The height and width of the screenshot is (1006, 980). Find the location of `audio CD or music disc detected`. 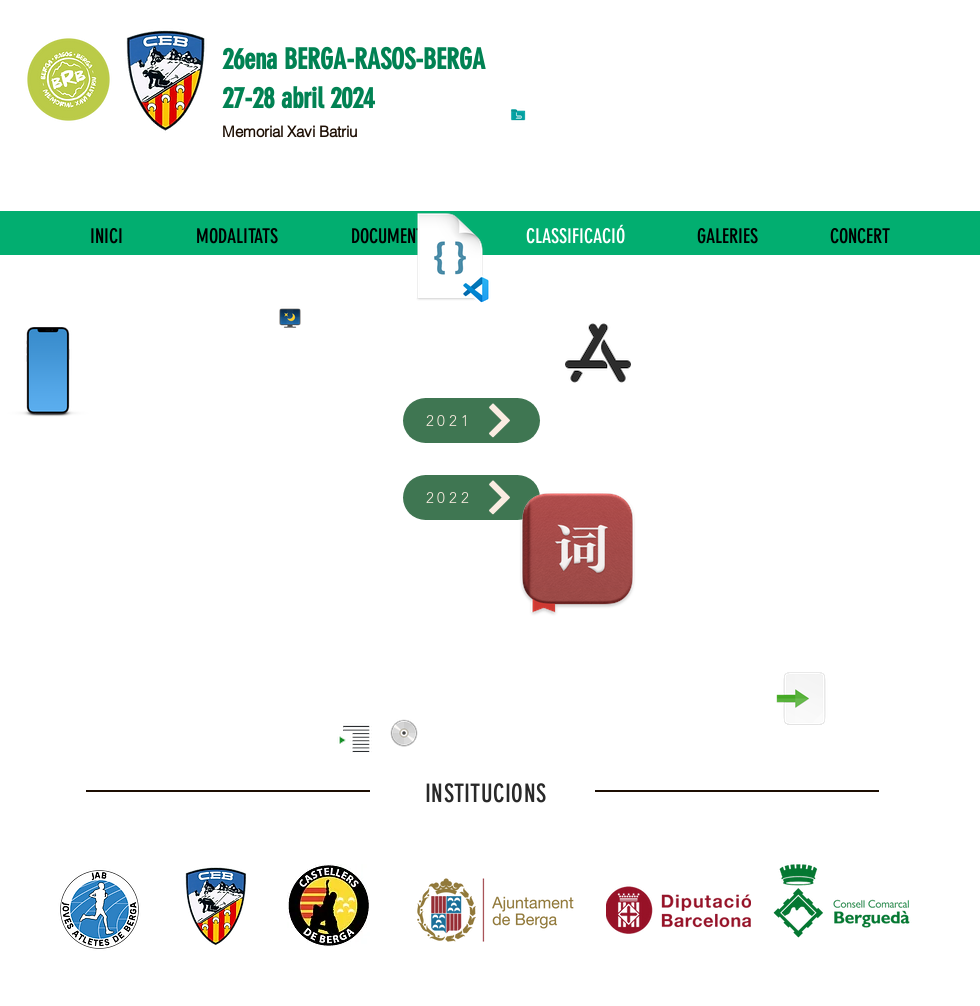

audio CD or music disc detected is located at coordinates (404, 733).